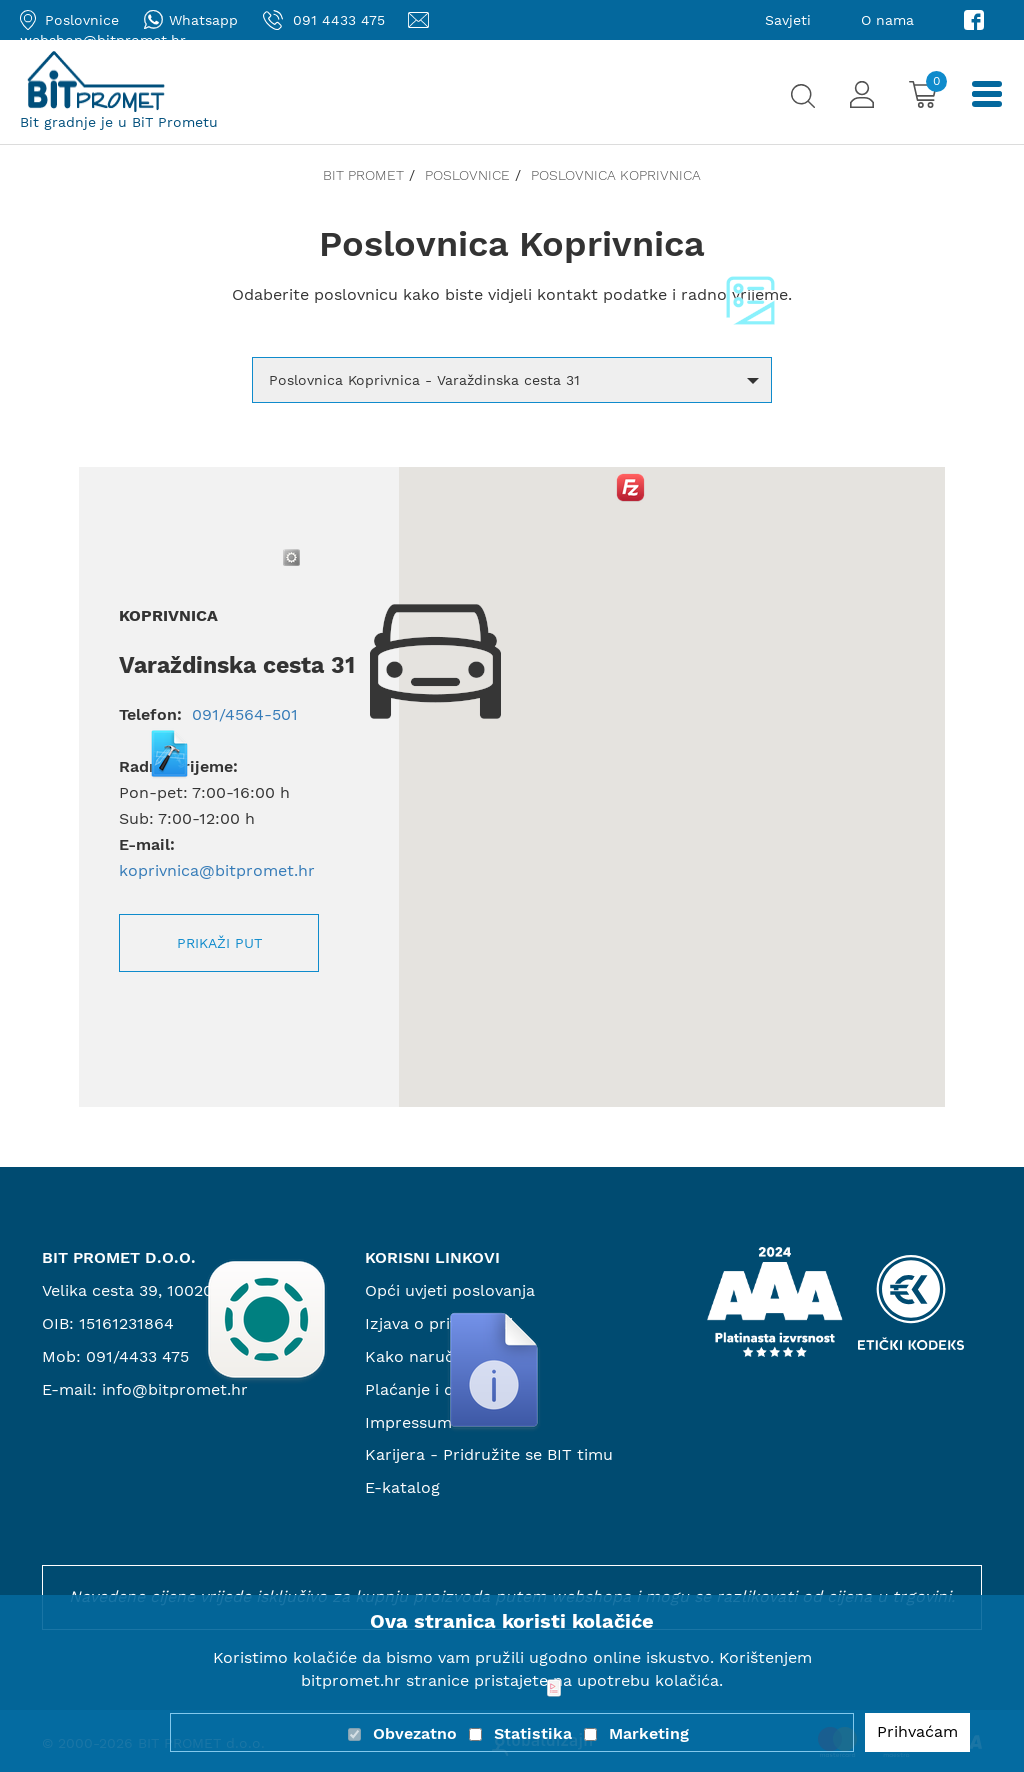 The image size is (1024, 1772). I want to click on open LocalSend app for local file sharing, so click(266, 1319).